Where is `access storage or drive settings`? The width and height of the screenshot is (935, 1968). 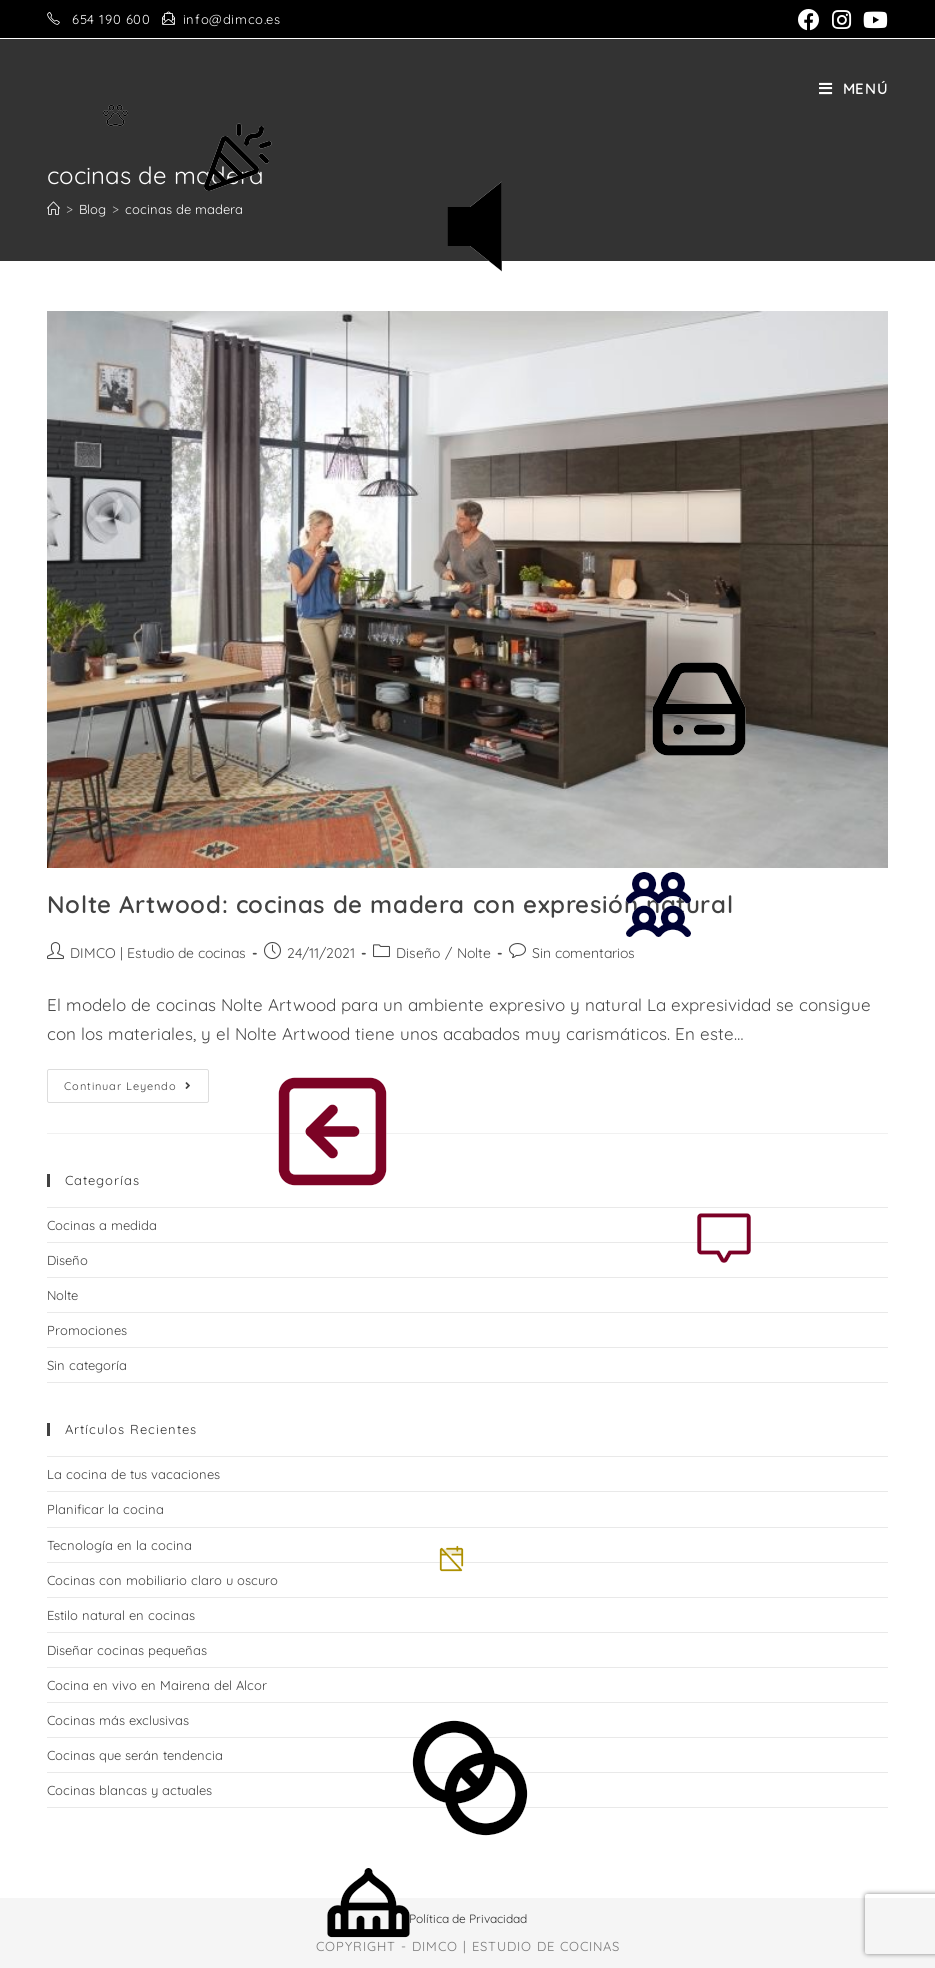 access storage or drive settings is located at coordinates (699, 709).